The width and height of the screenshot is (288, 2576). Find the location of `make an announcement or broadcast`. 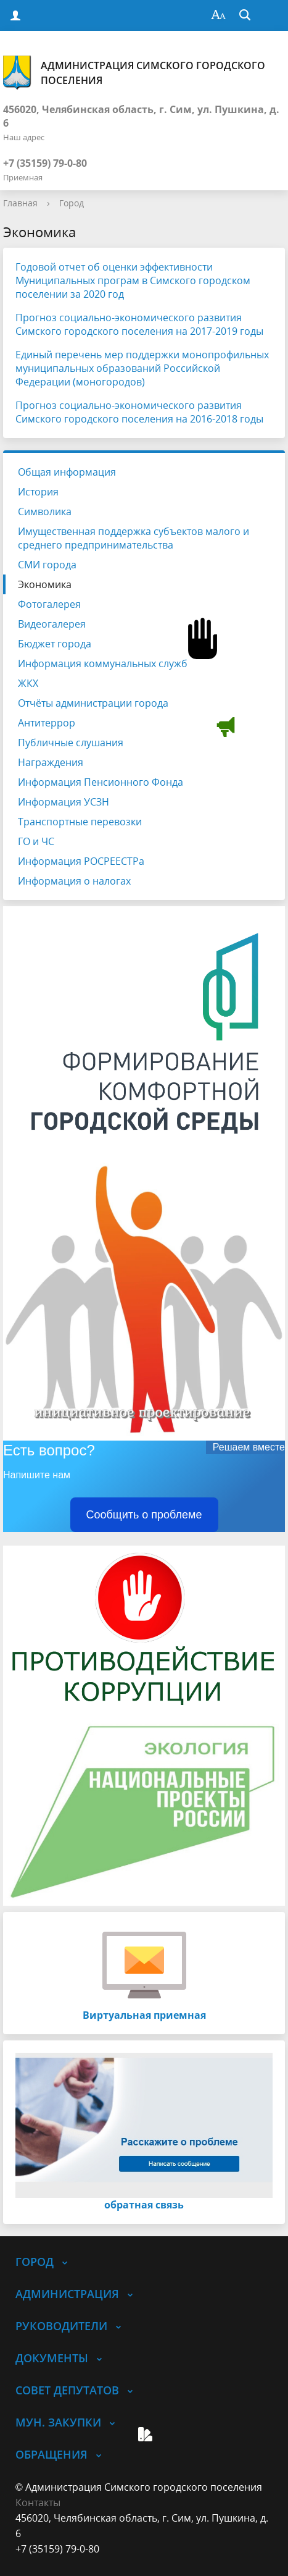

make an announcement or broadcast is located at coordinates (226, 727).